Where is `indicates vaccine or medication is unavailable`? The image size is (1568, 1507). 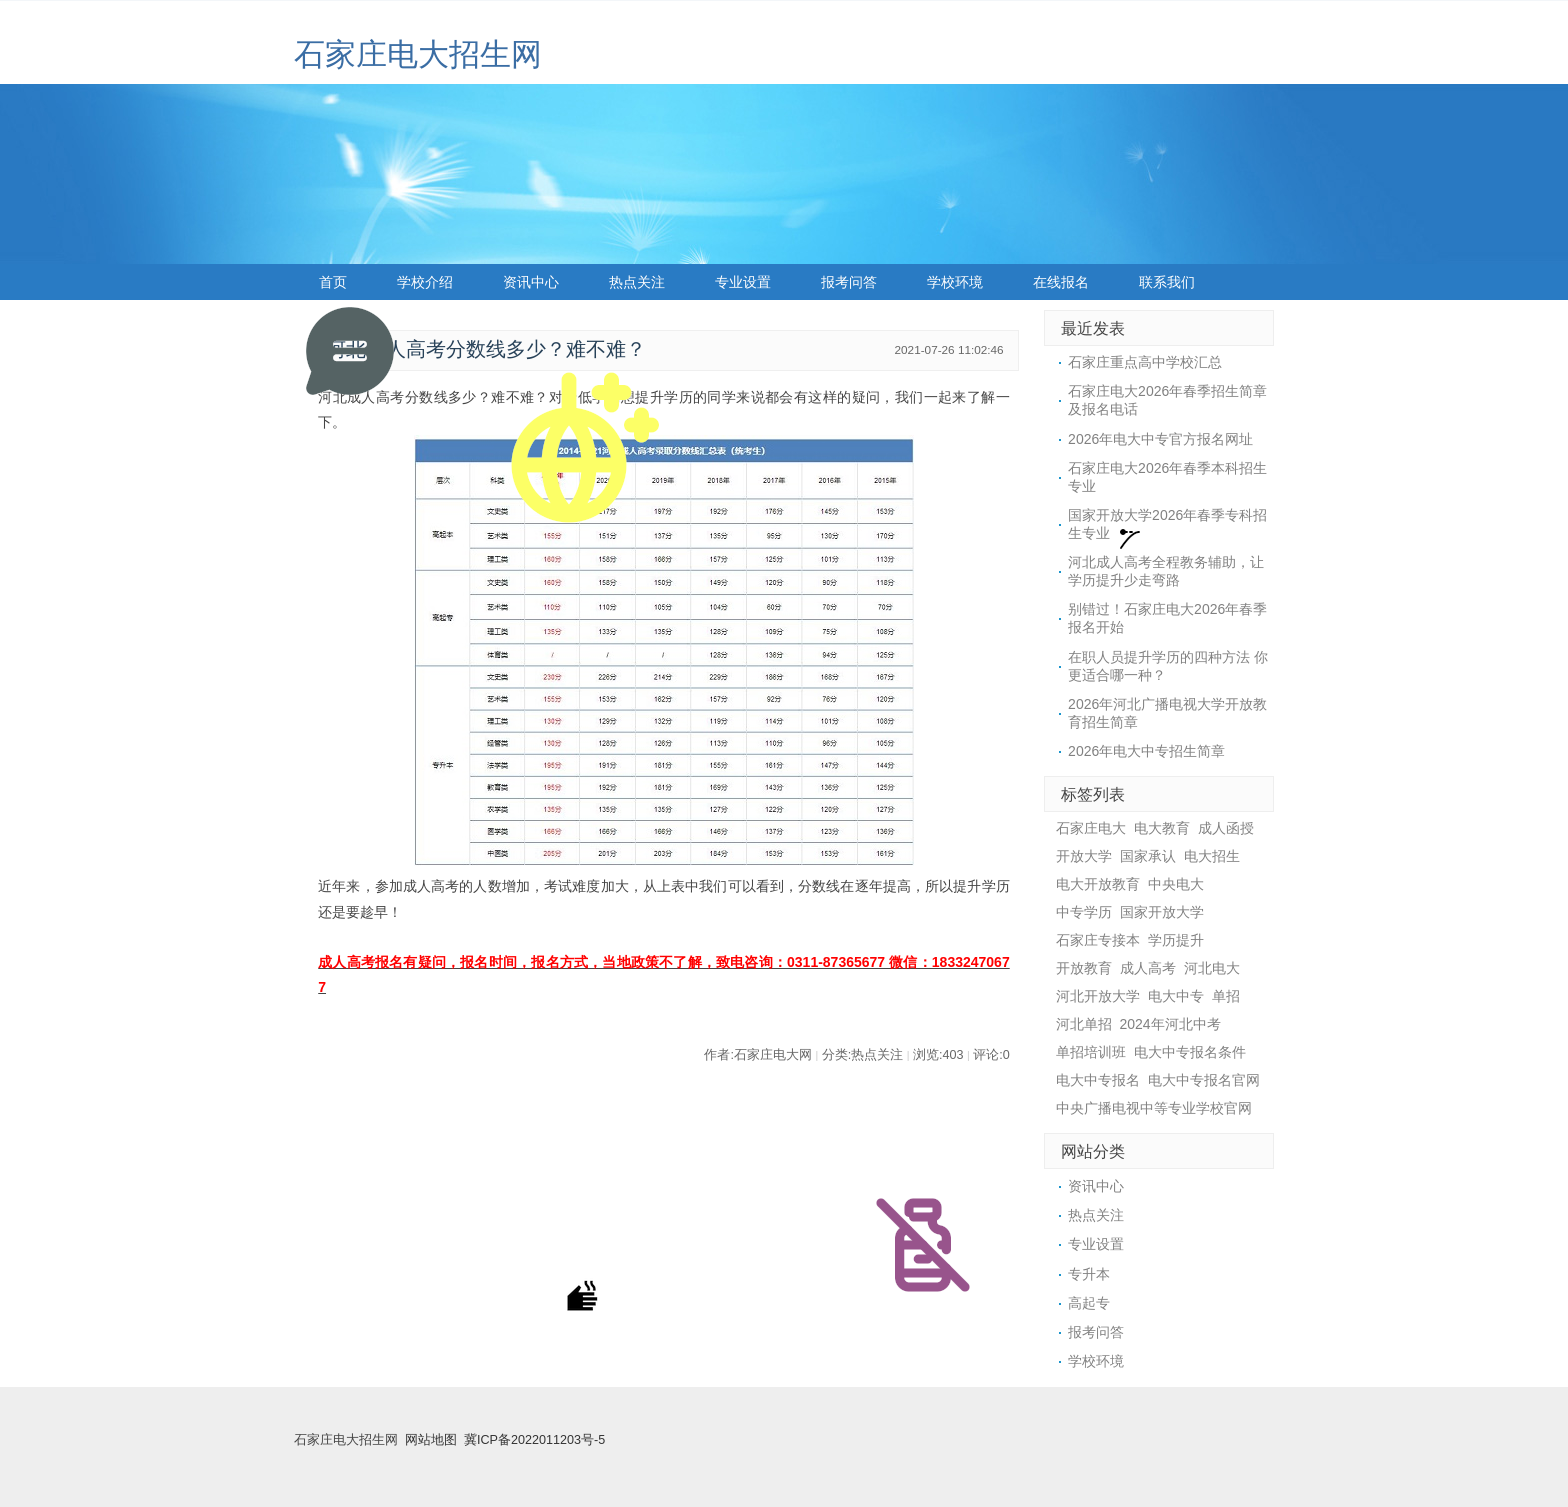
indicates vaccine or medication is unavailable is located at coordinates (923, 1245).